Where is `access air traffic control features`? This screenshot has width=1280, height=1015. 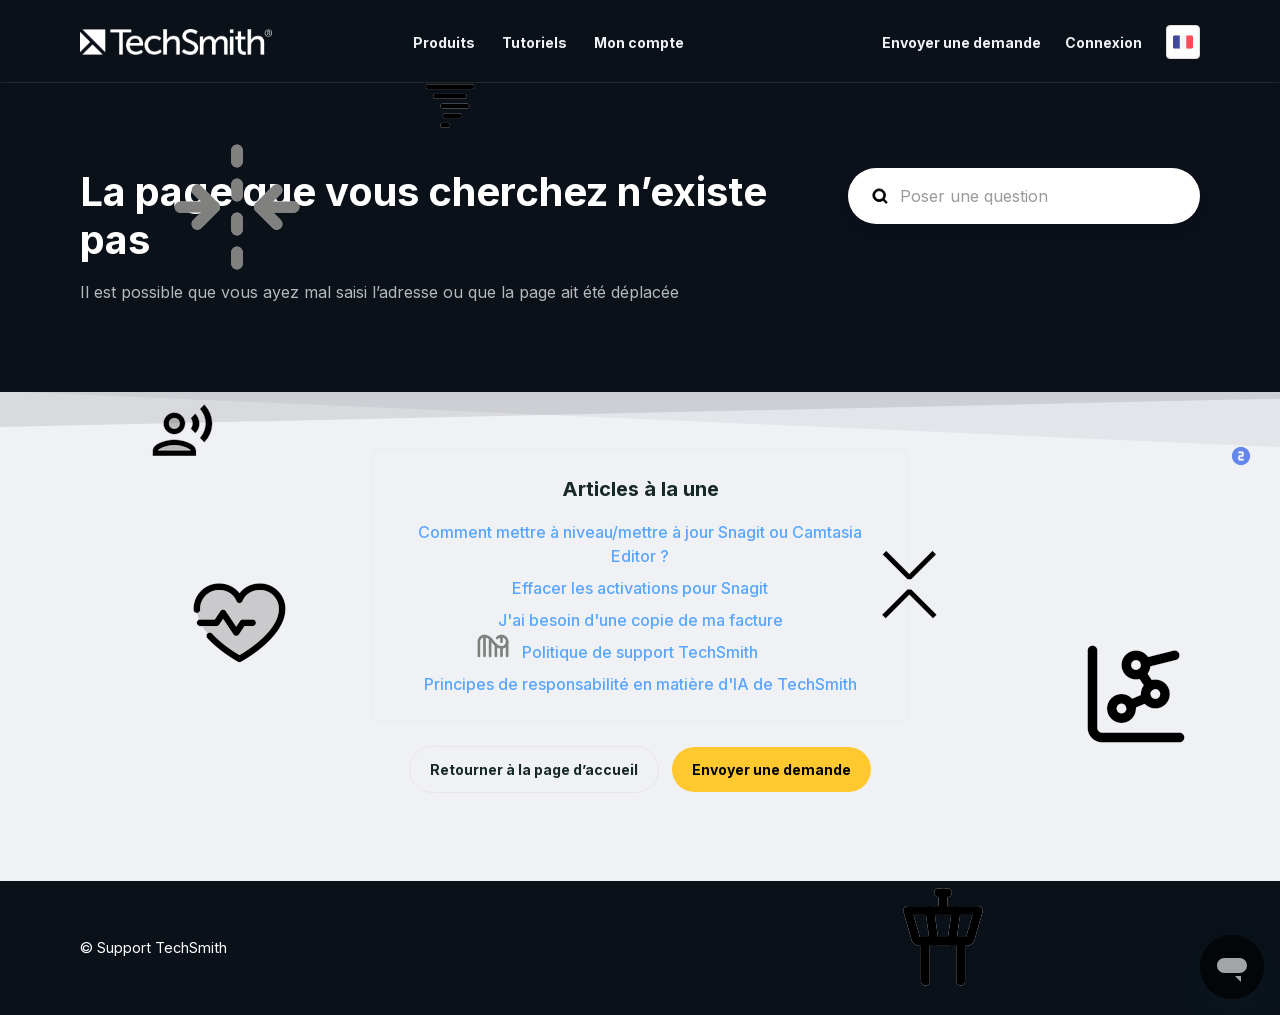 access air traffic control features is located at coordinates (943, 937).